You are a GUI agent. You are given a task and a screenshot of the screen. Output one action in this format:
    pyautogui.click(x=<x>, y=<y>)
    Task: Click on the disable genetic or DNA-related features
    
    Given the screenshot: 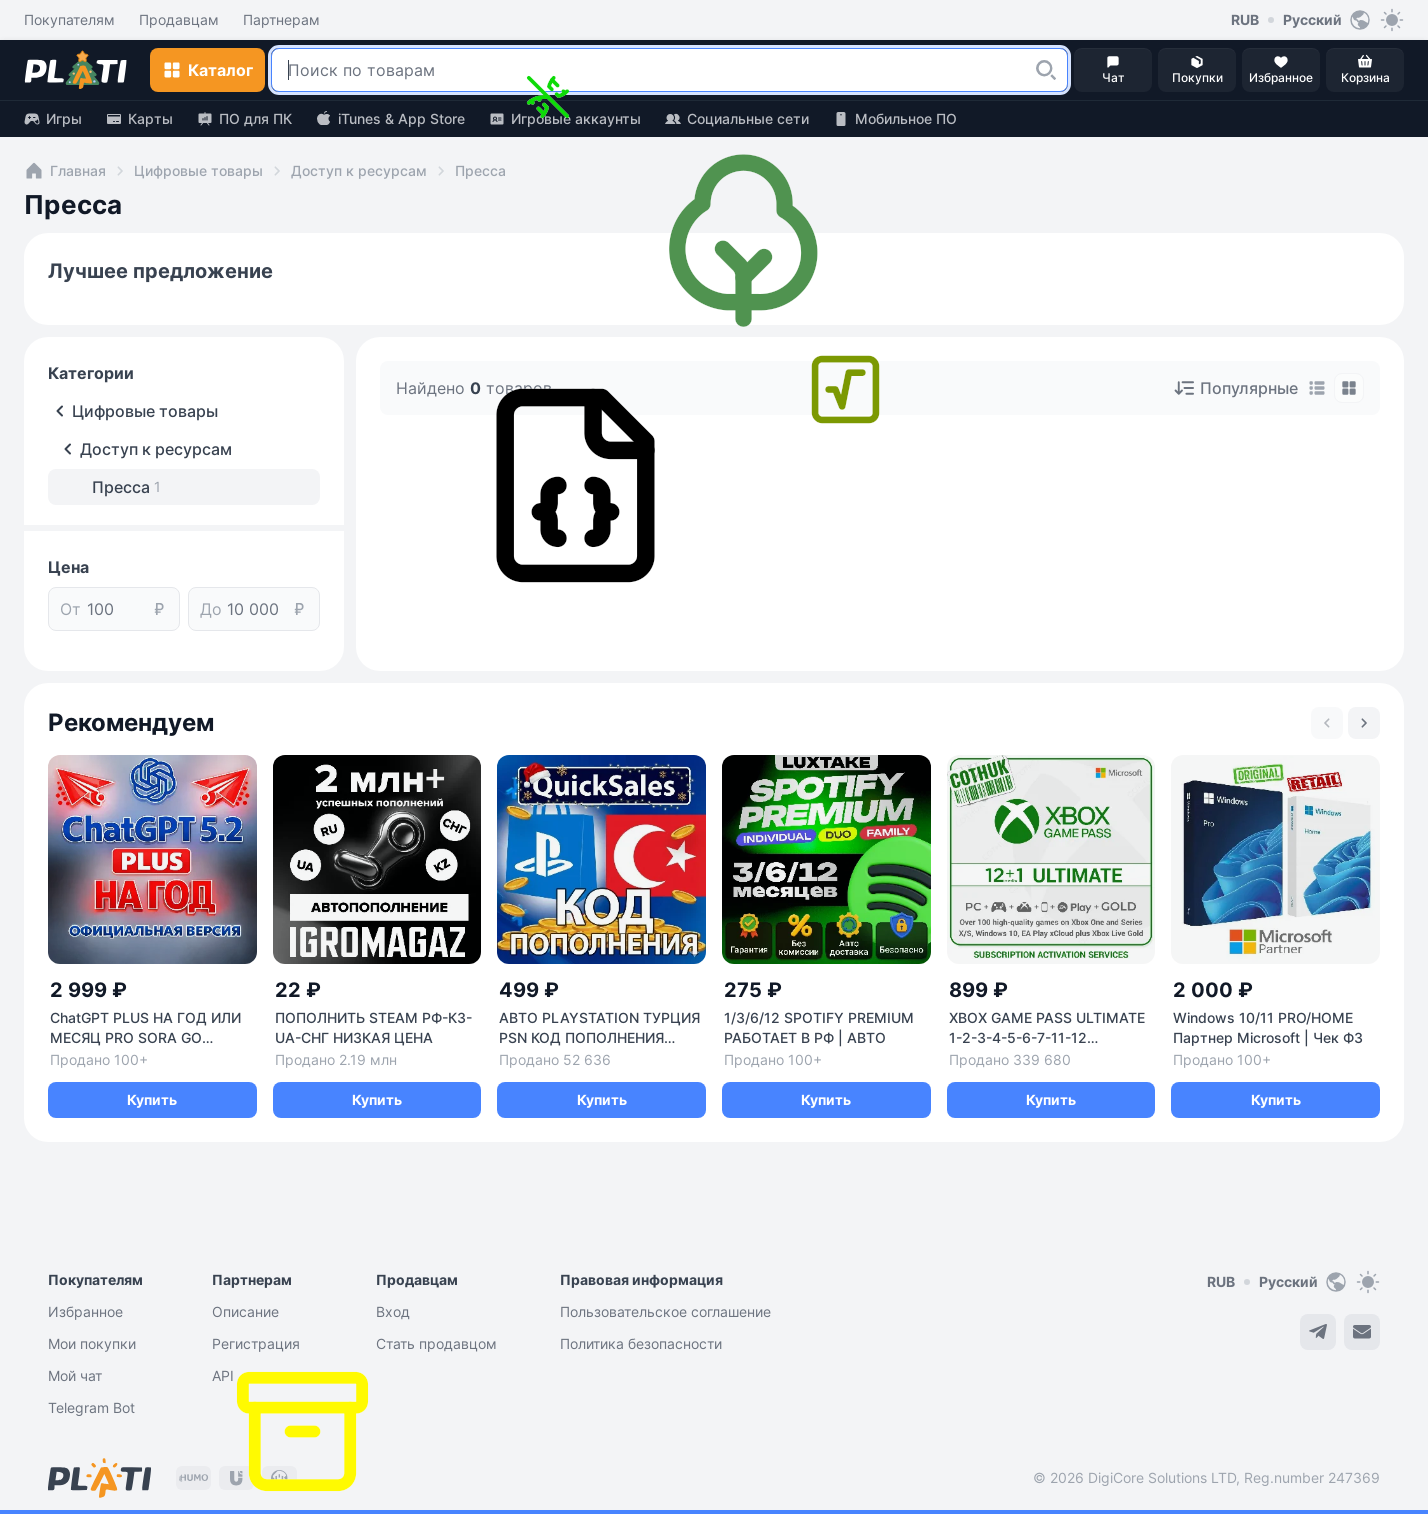 What is the action you would take?
    pyautogui.click(x=548, y=97)
    